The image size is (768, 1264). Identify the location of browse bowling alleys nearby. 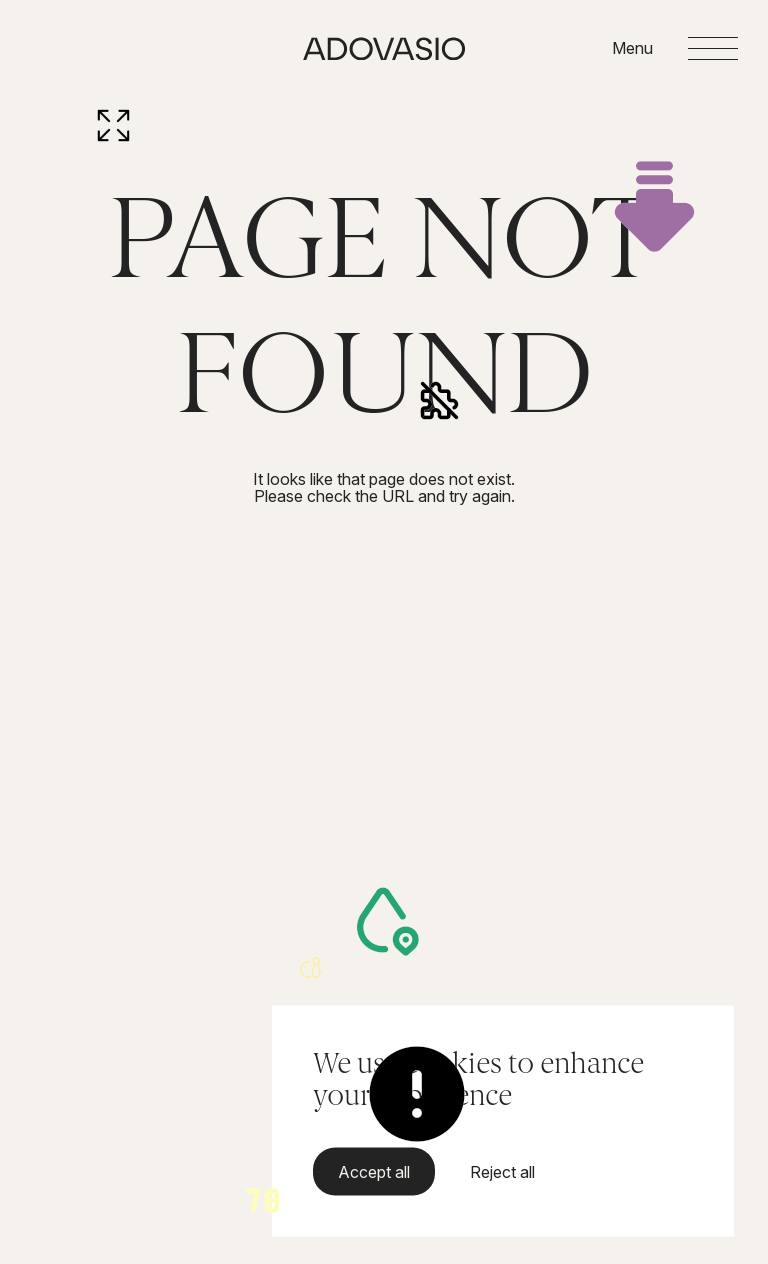
(310, 967).